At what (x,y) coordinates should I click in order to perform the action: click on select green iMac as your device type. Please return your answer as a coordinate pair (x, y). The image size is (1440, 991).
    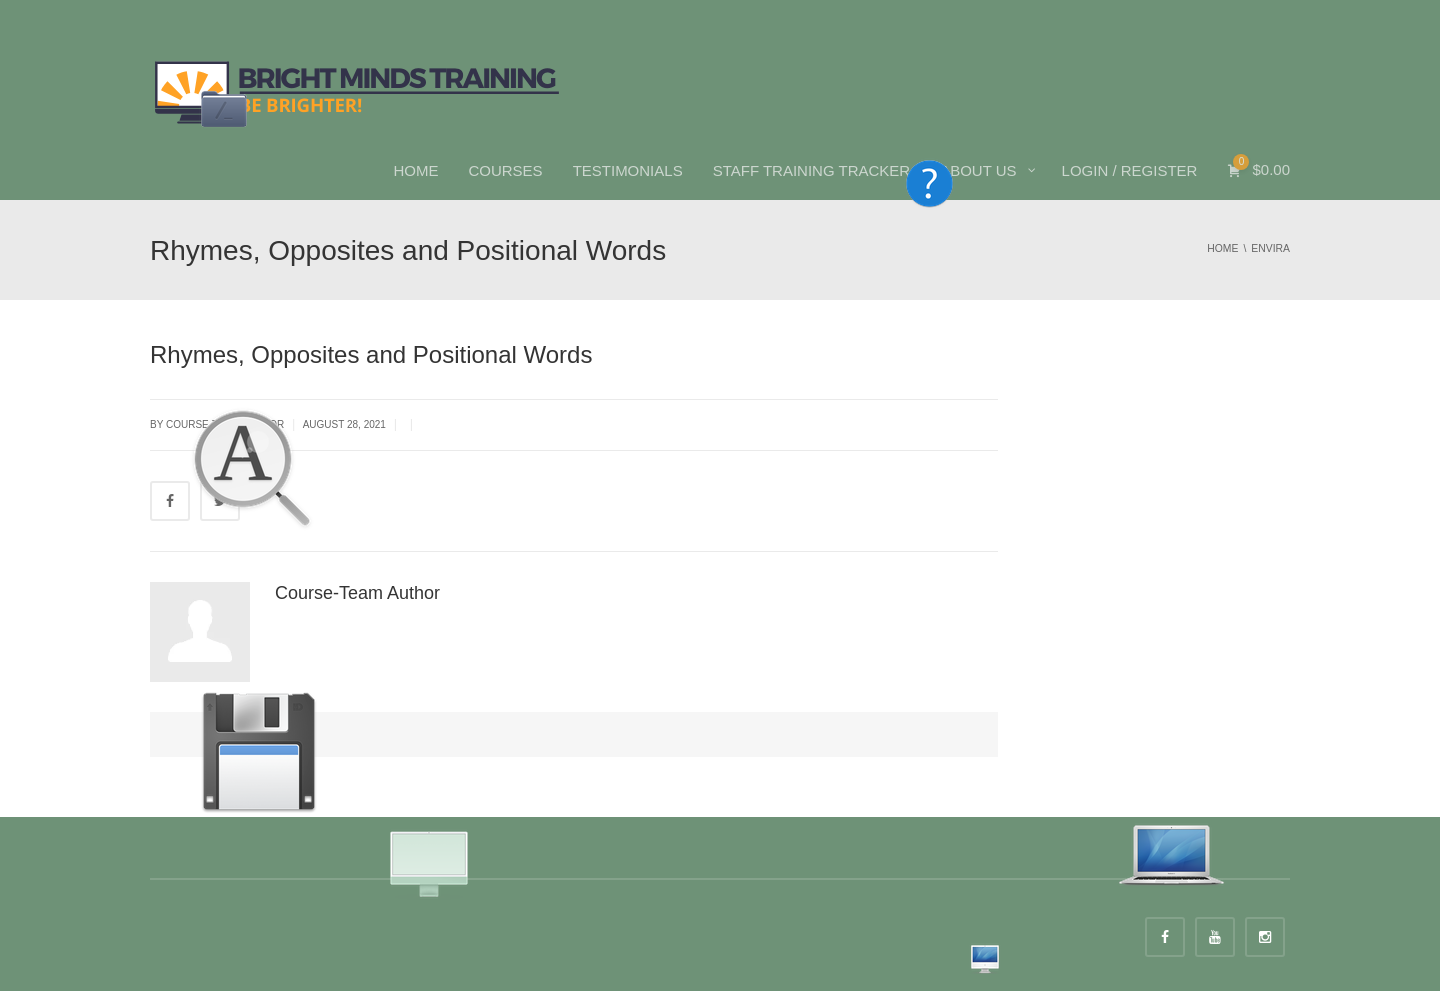
    Looking at the image, I should click on (429, 863).